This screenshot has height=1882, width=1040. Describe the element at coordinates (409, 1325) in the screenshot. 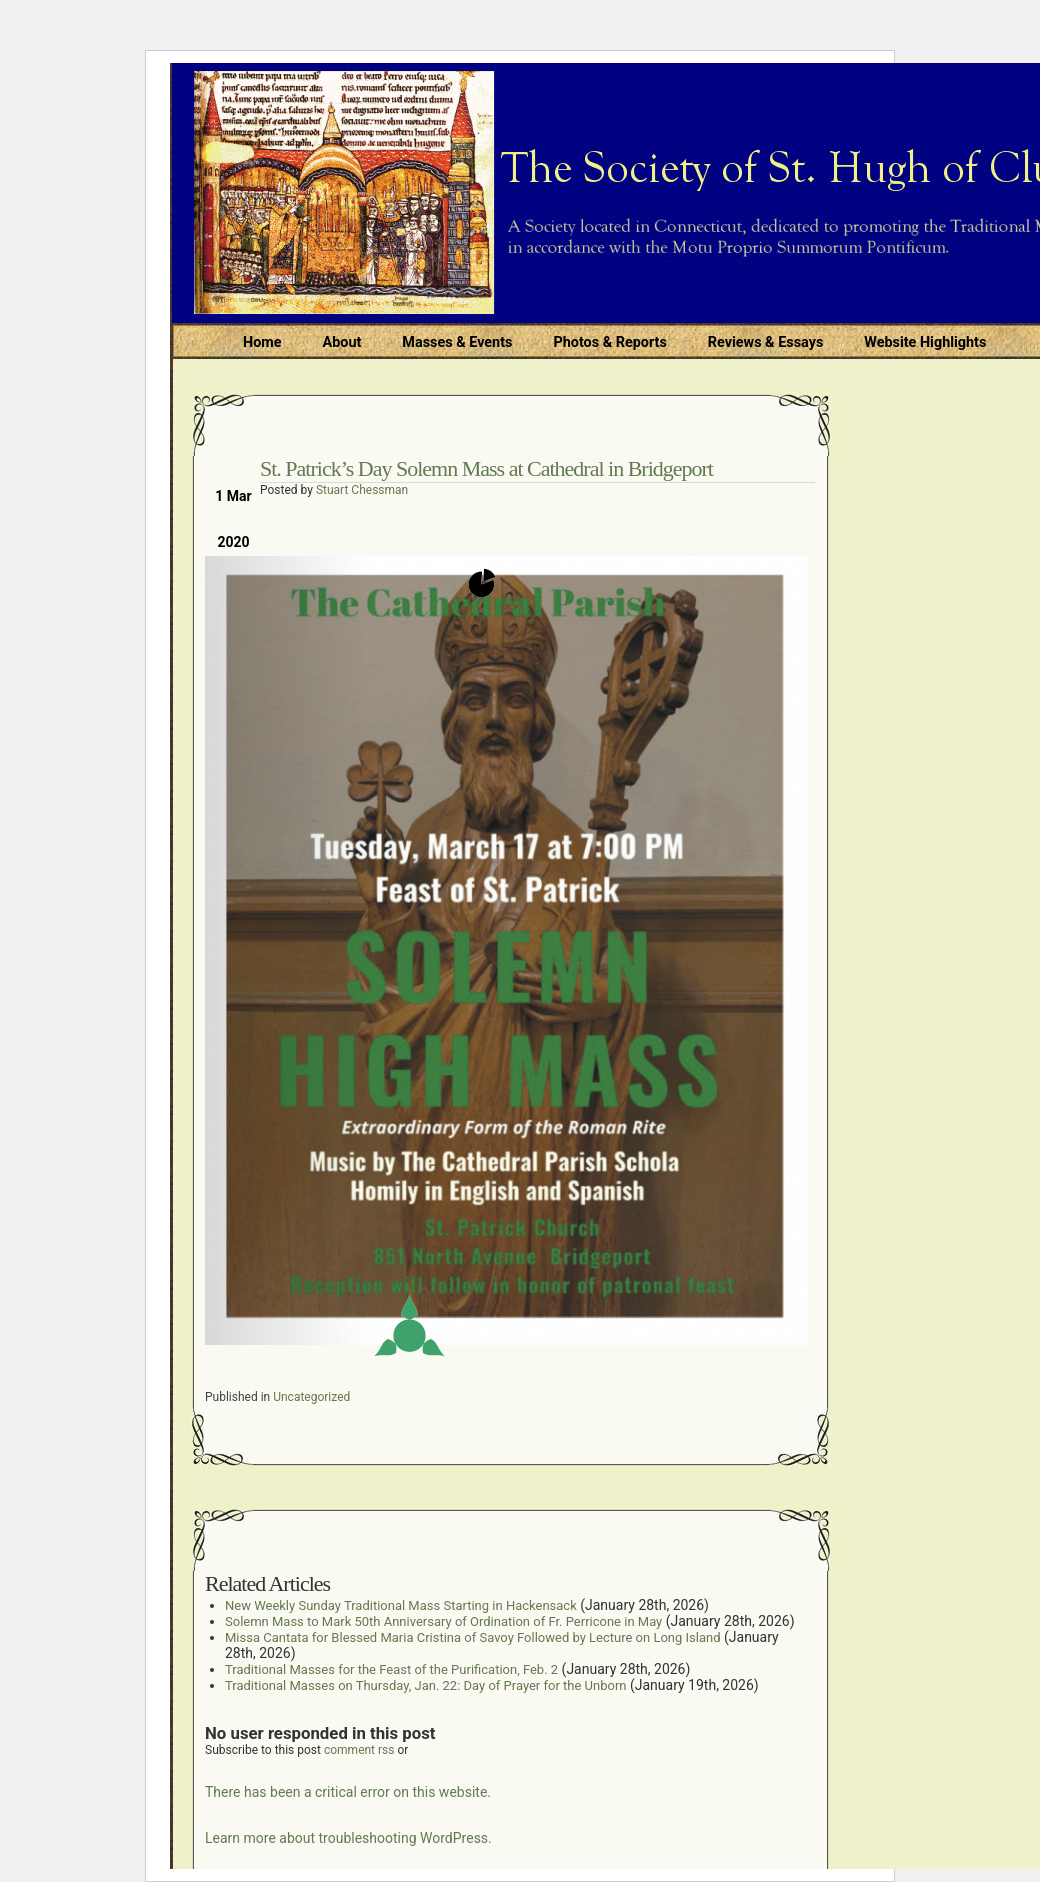

I see `indicates player has reached level three` at that location.